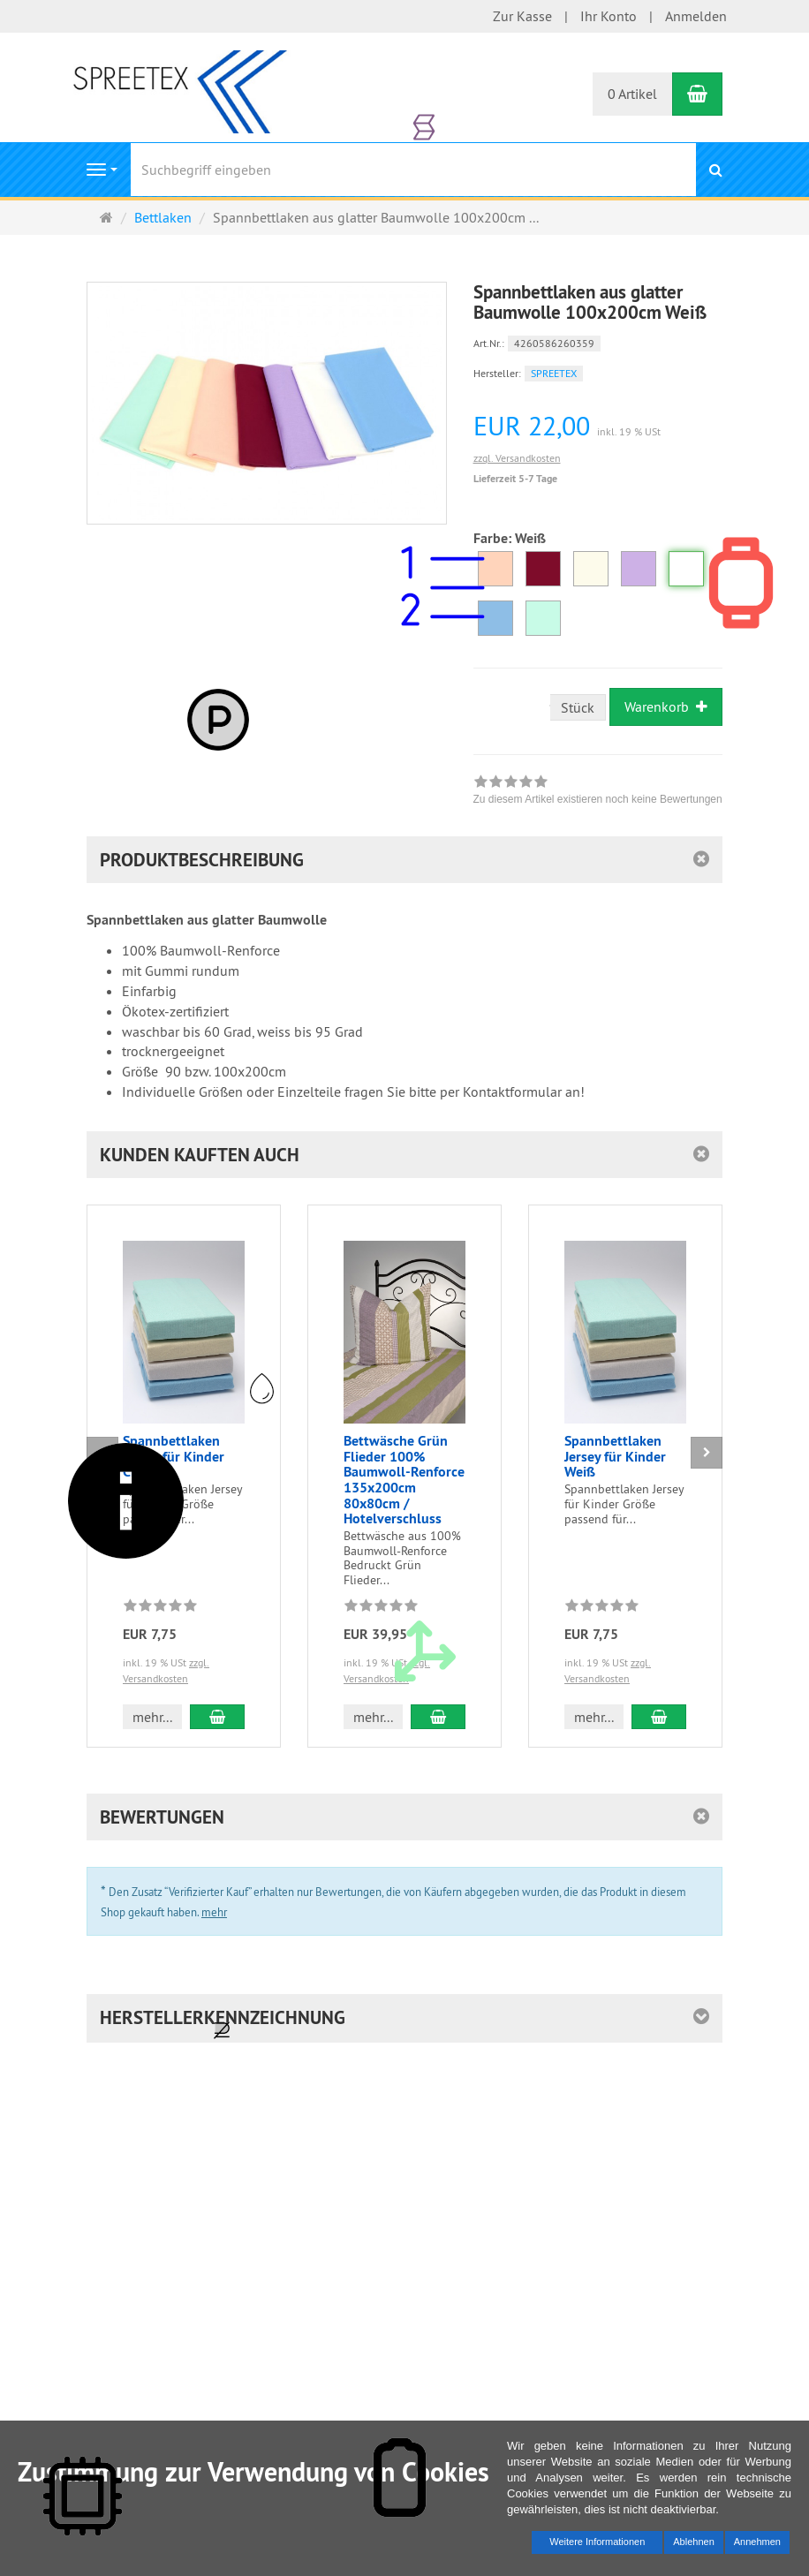  I want to click on indicates set is not a superset of another in mathematical notation, so click(222, 2030).